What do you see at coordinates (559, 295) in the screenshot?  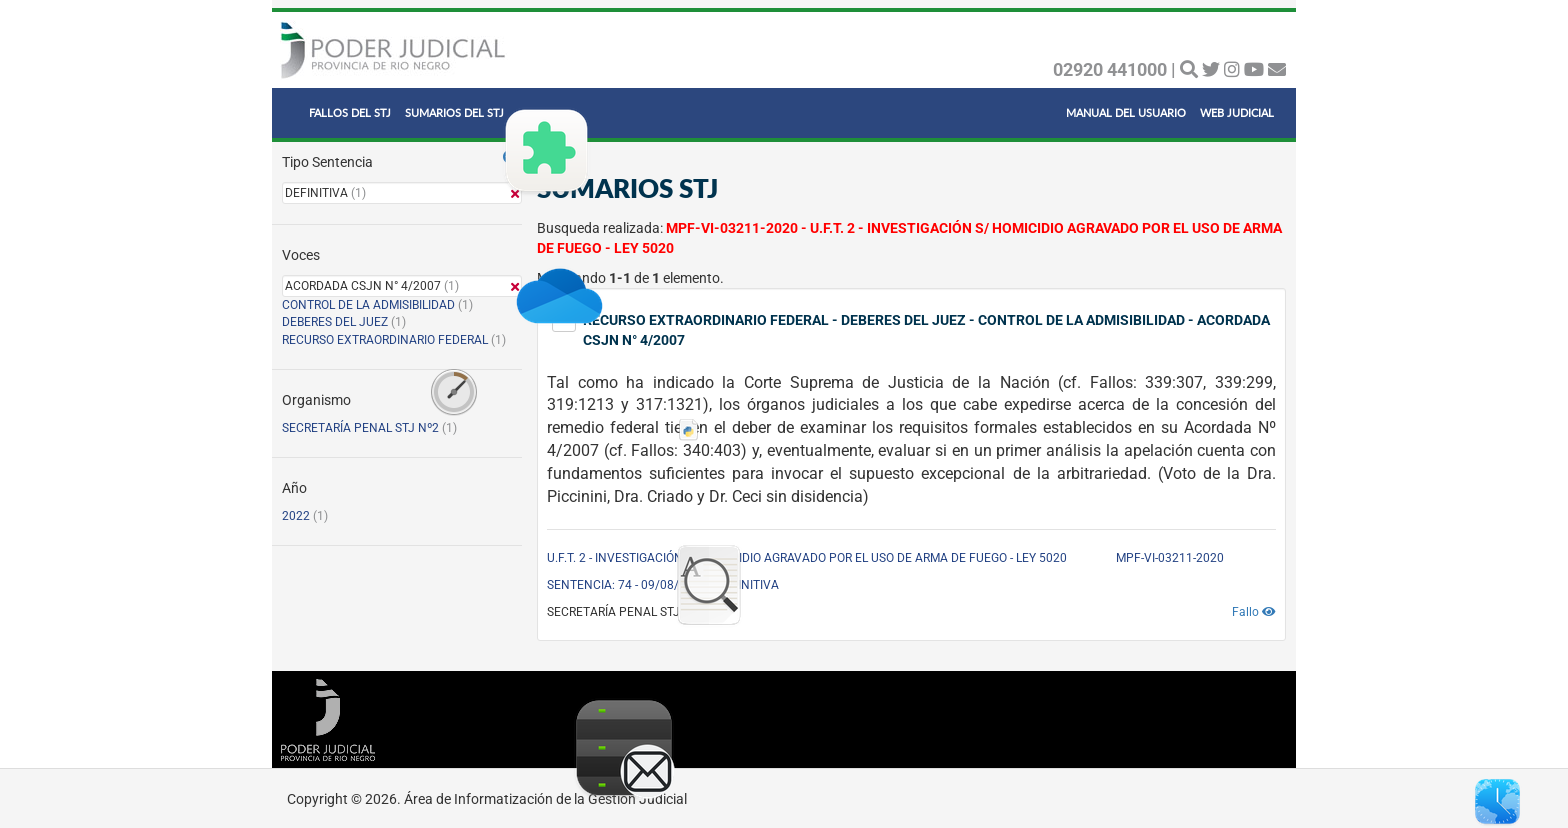 I see `open microsoft onedrive` at bounding box center [559, 295].